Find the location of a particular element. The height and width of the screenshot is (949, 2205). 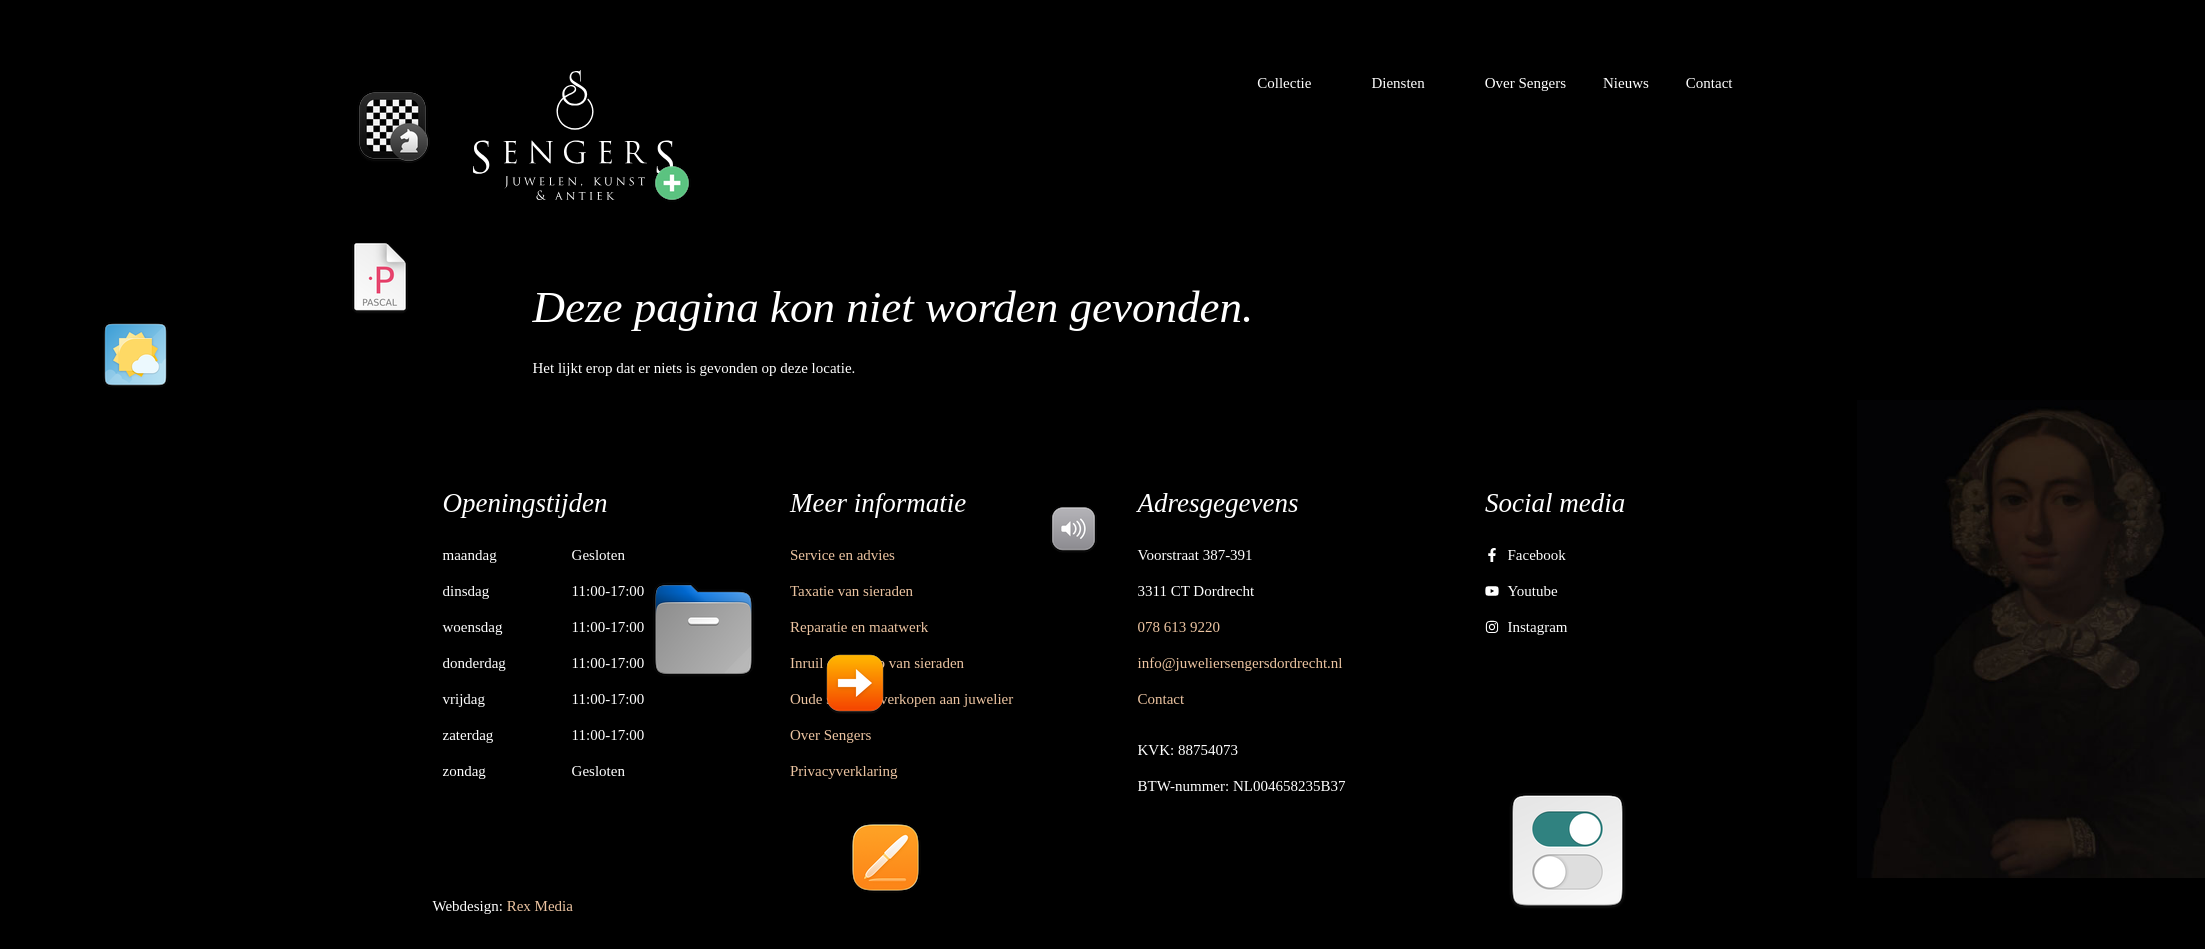

open Pages document editor is located at coordinates (885, 857).